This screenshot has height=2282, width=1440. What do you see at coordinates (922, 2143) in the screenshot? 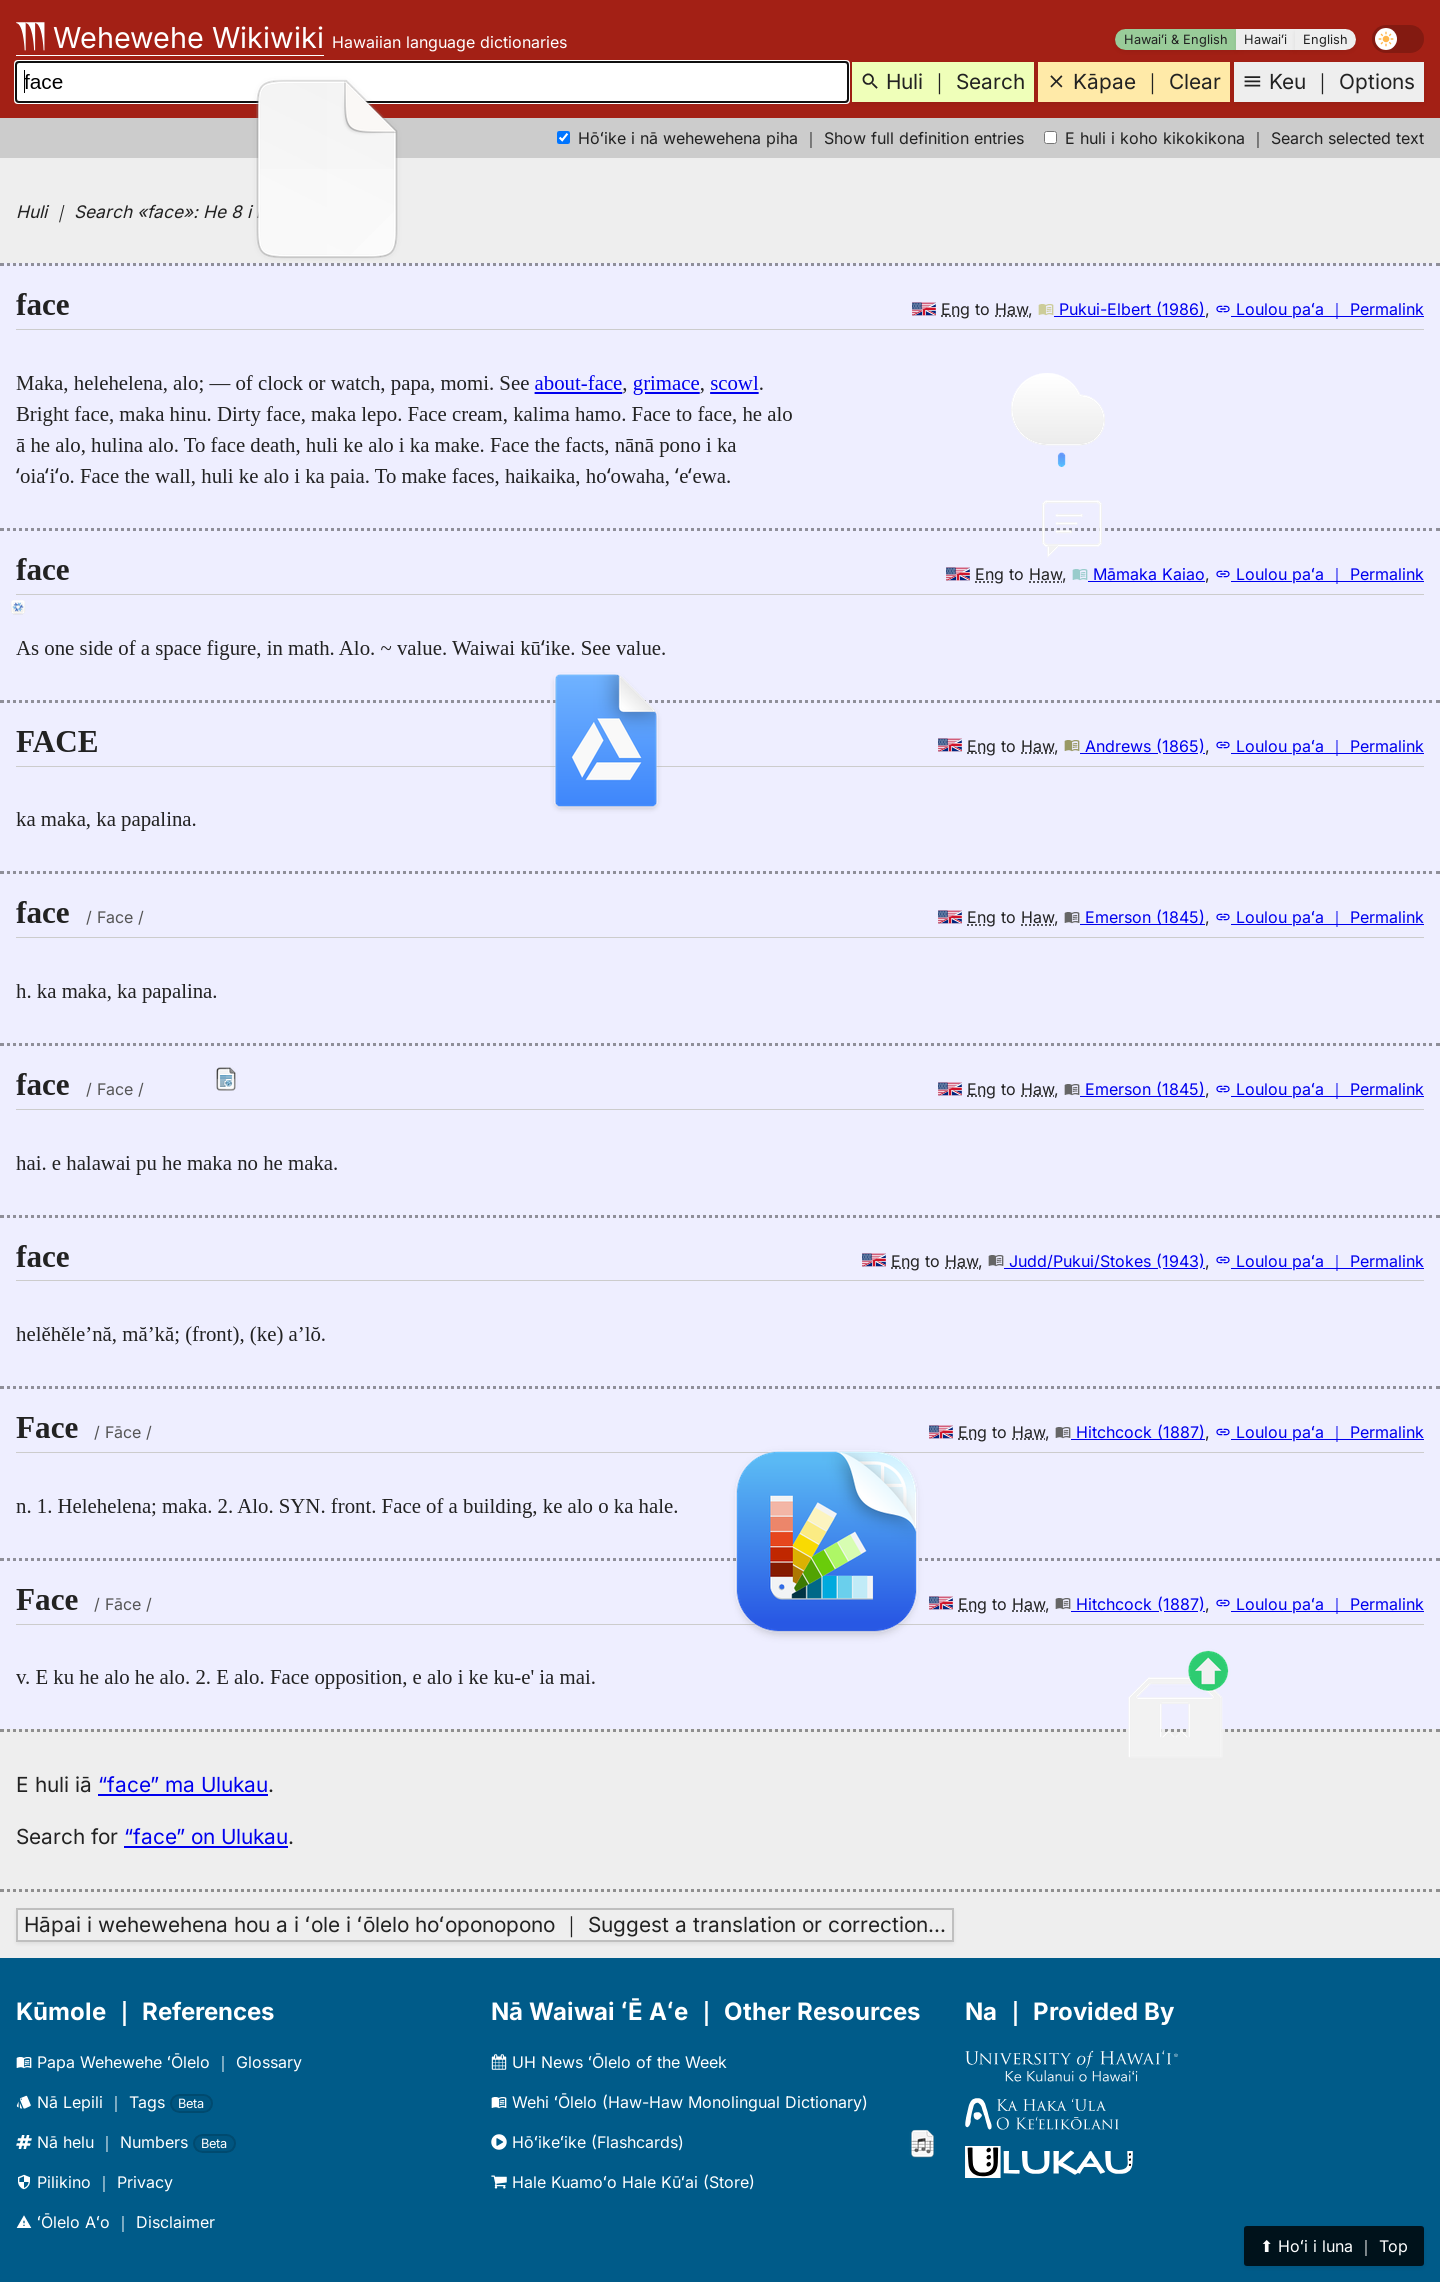
I see `open a lilypond music notation file` at bounding box center [922, 2143].